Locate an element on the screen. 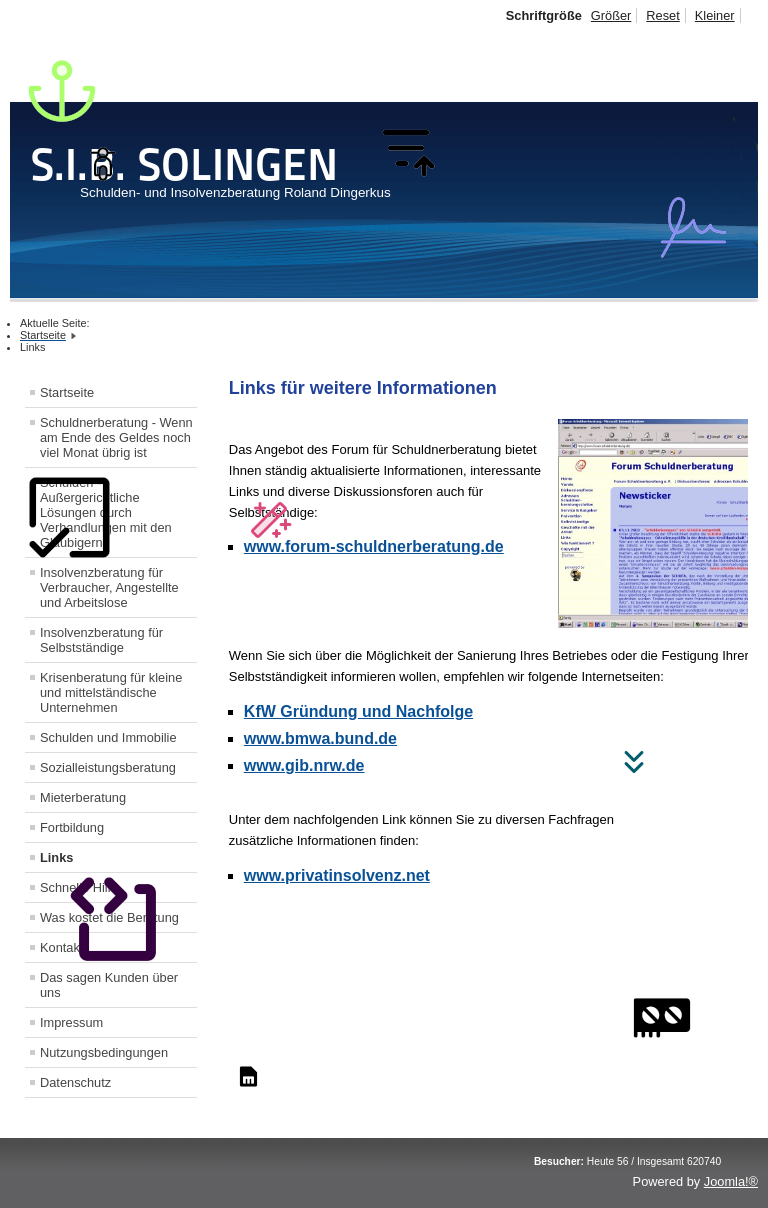 Image resolution: width=768 pixels, height=1208 pixels. sort items in ascending order is located at coordinates (406, 148).